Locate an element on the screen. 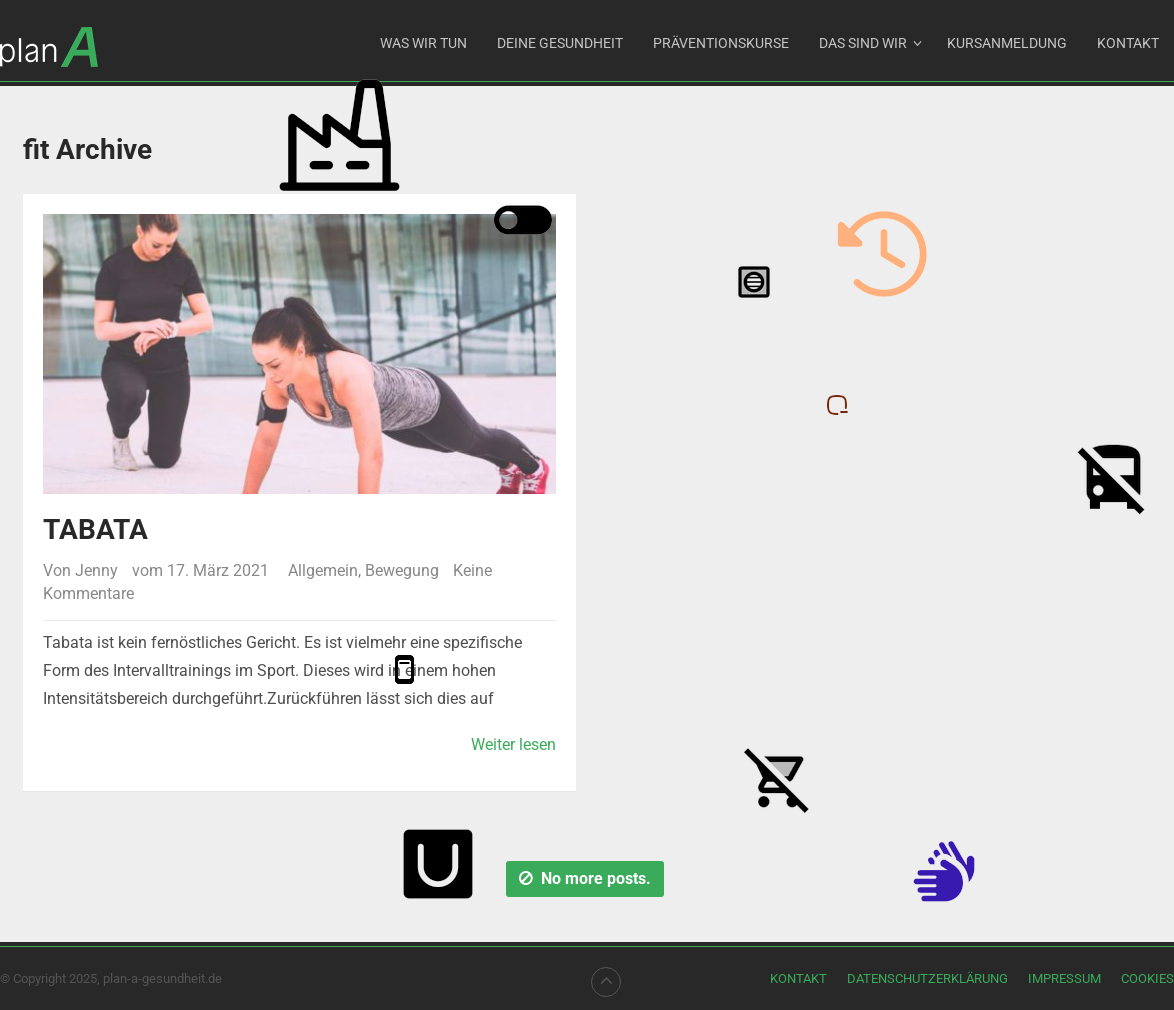 The image size is (1174, 1010). perform a union operation on selected shapes is located at coordinates (438, 864).